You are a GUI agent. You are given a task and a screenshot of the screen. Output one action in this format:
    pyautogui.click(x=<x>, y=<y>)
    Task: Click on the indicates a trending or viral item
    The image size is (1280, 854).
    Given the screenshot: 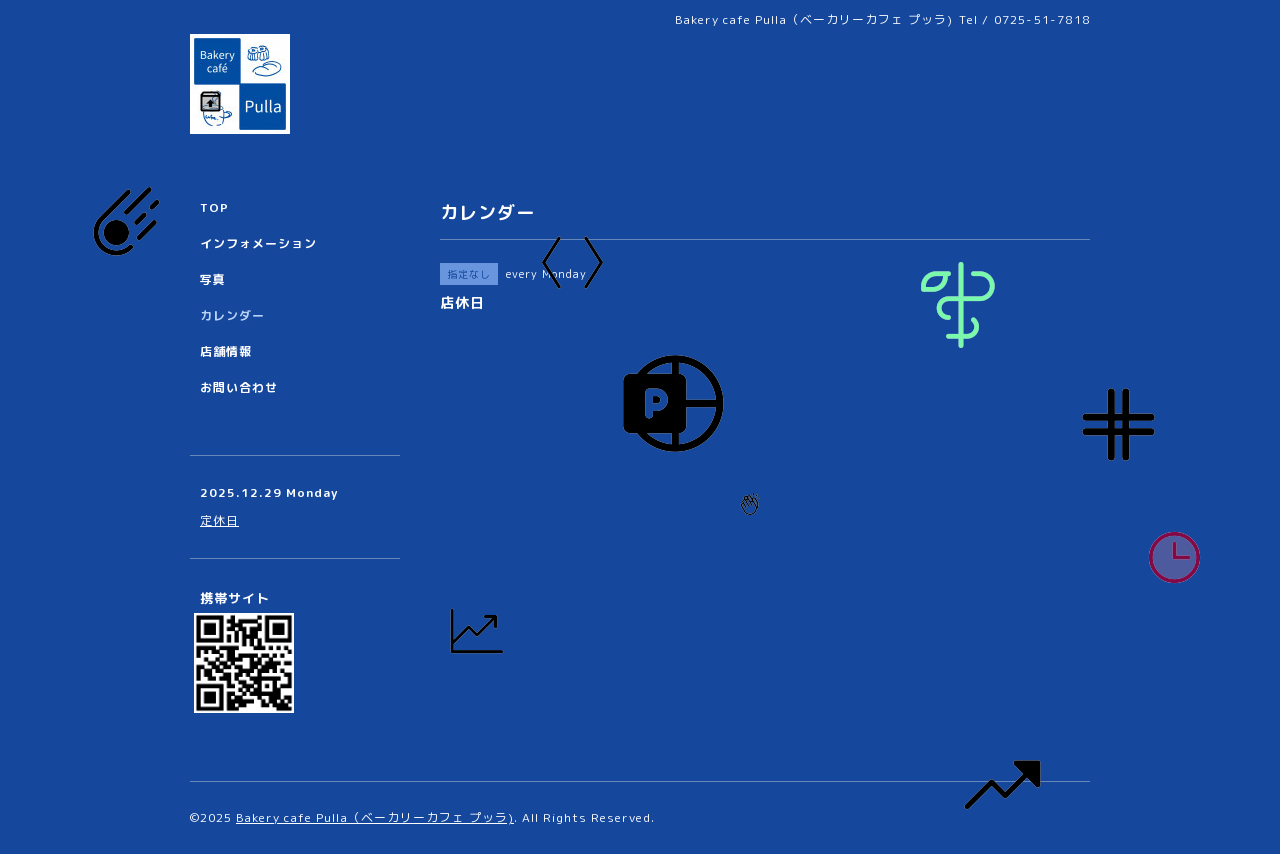 What is the action you would take?
    pyautogui.click(x=126, y=222)
    